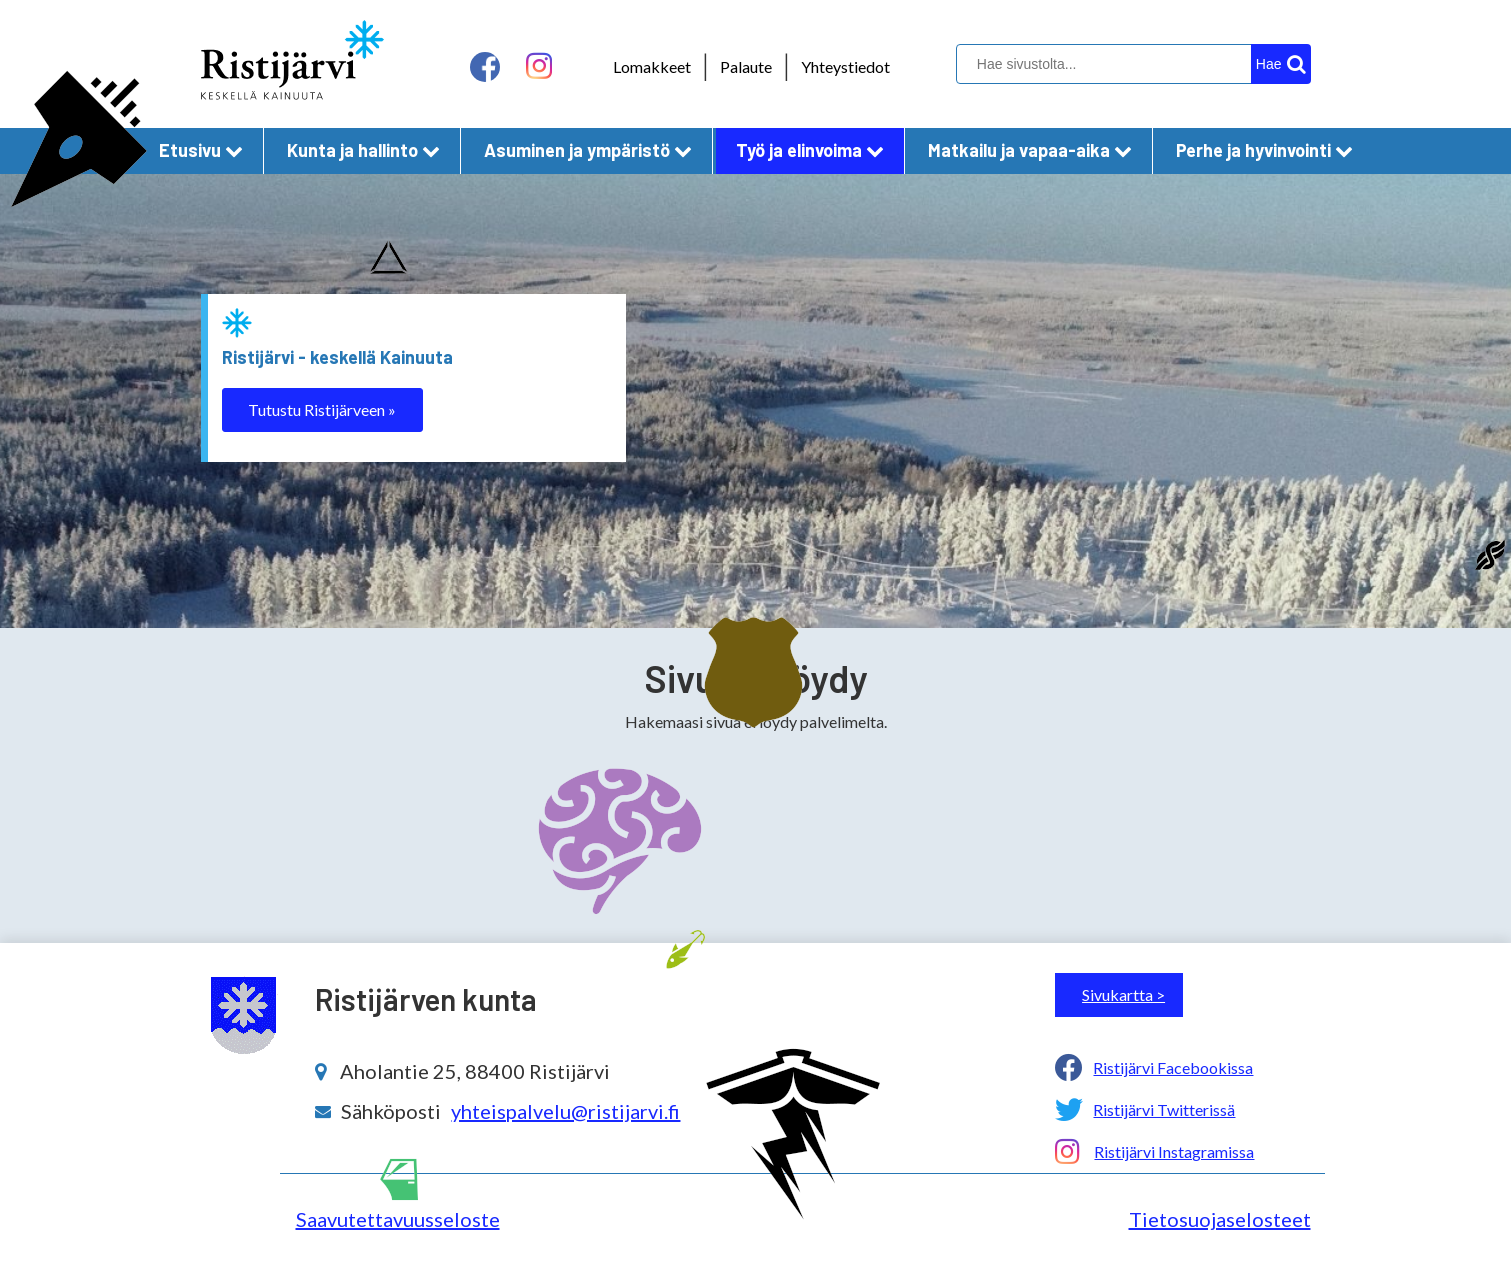  Describe the element at coordinates (619, 837) in the screenshot. I see `access AI or smart features` at that location.